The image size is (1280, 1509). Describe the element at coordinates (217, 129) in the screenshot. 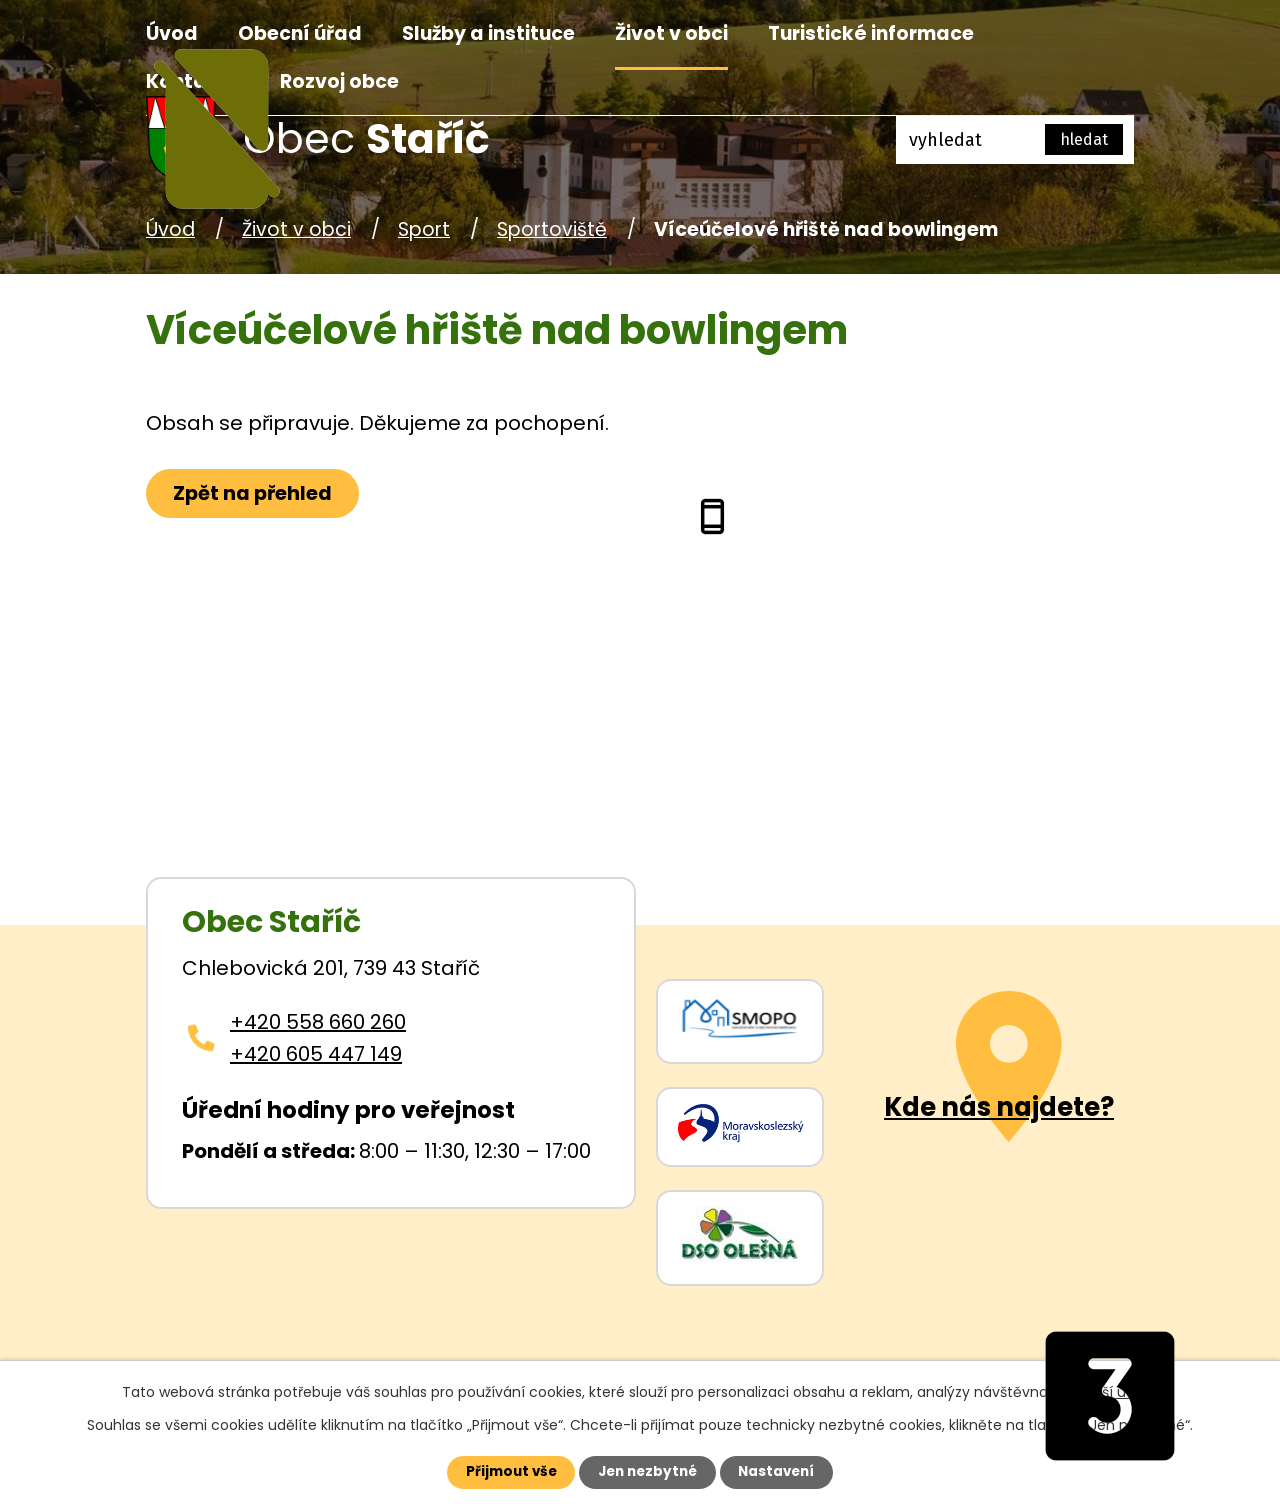

I see `mobile device disabled or unavailable` at that location.